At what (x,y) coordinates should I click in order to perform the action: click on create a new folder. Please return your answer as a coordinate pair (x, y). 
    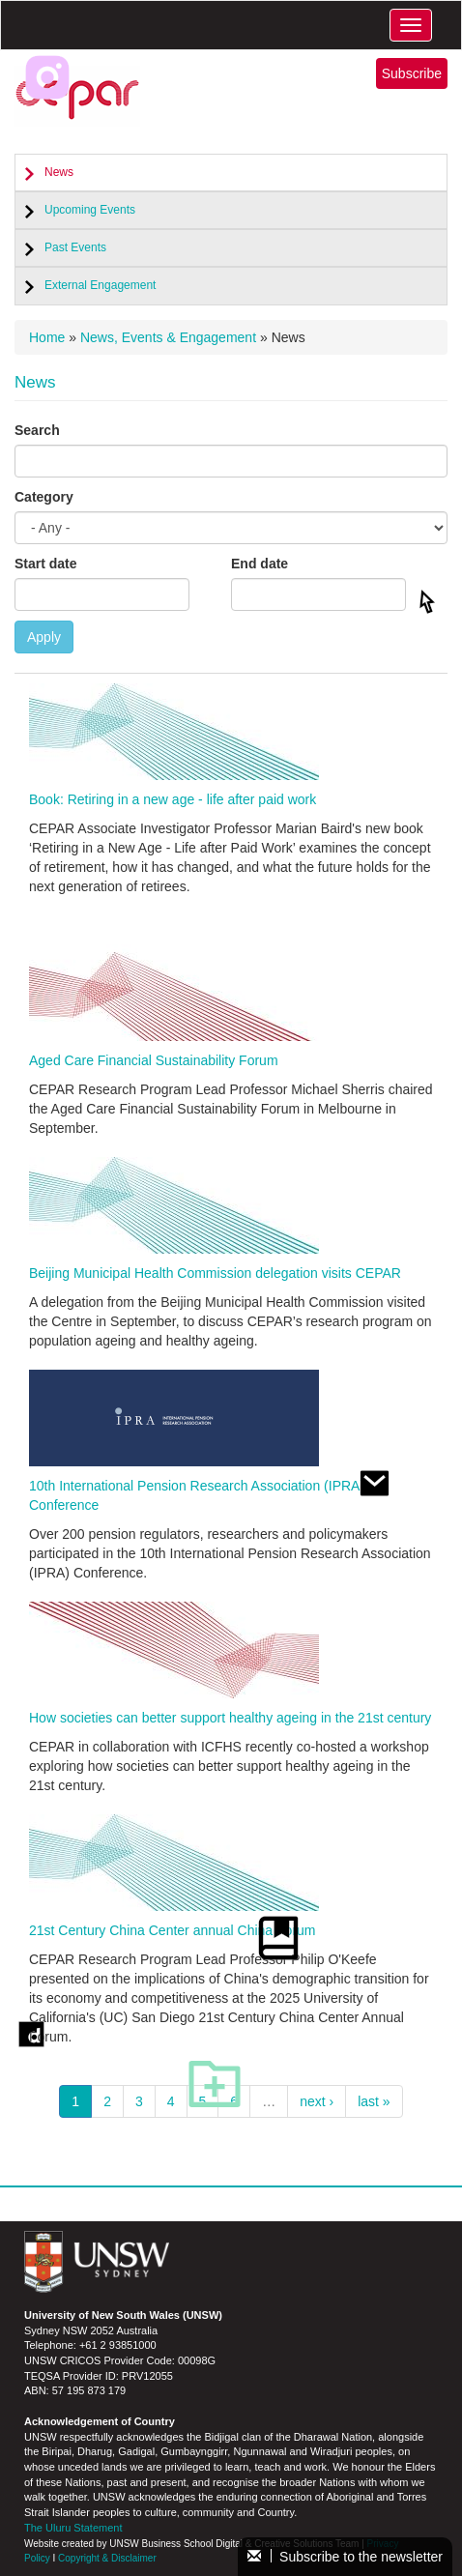
    Looking at the image, I should click on (215, 2084).